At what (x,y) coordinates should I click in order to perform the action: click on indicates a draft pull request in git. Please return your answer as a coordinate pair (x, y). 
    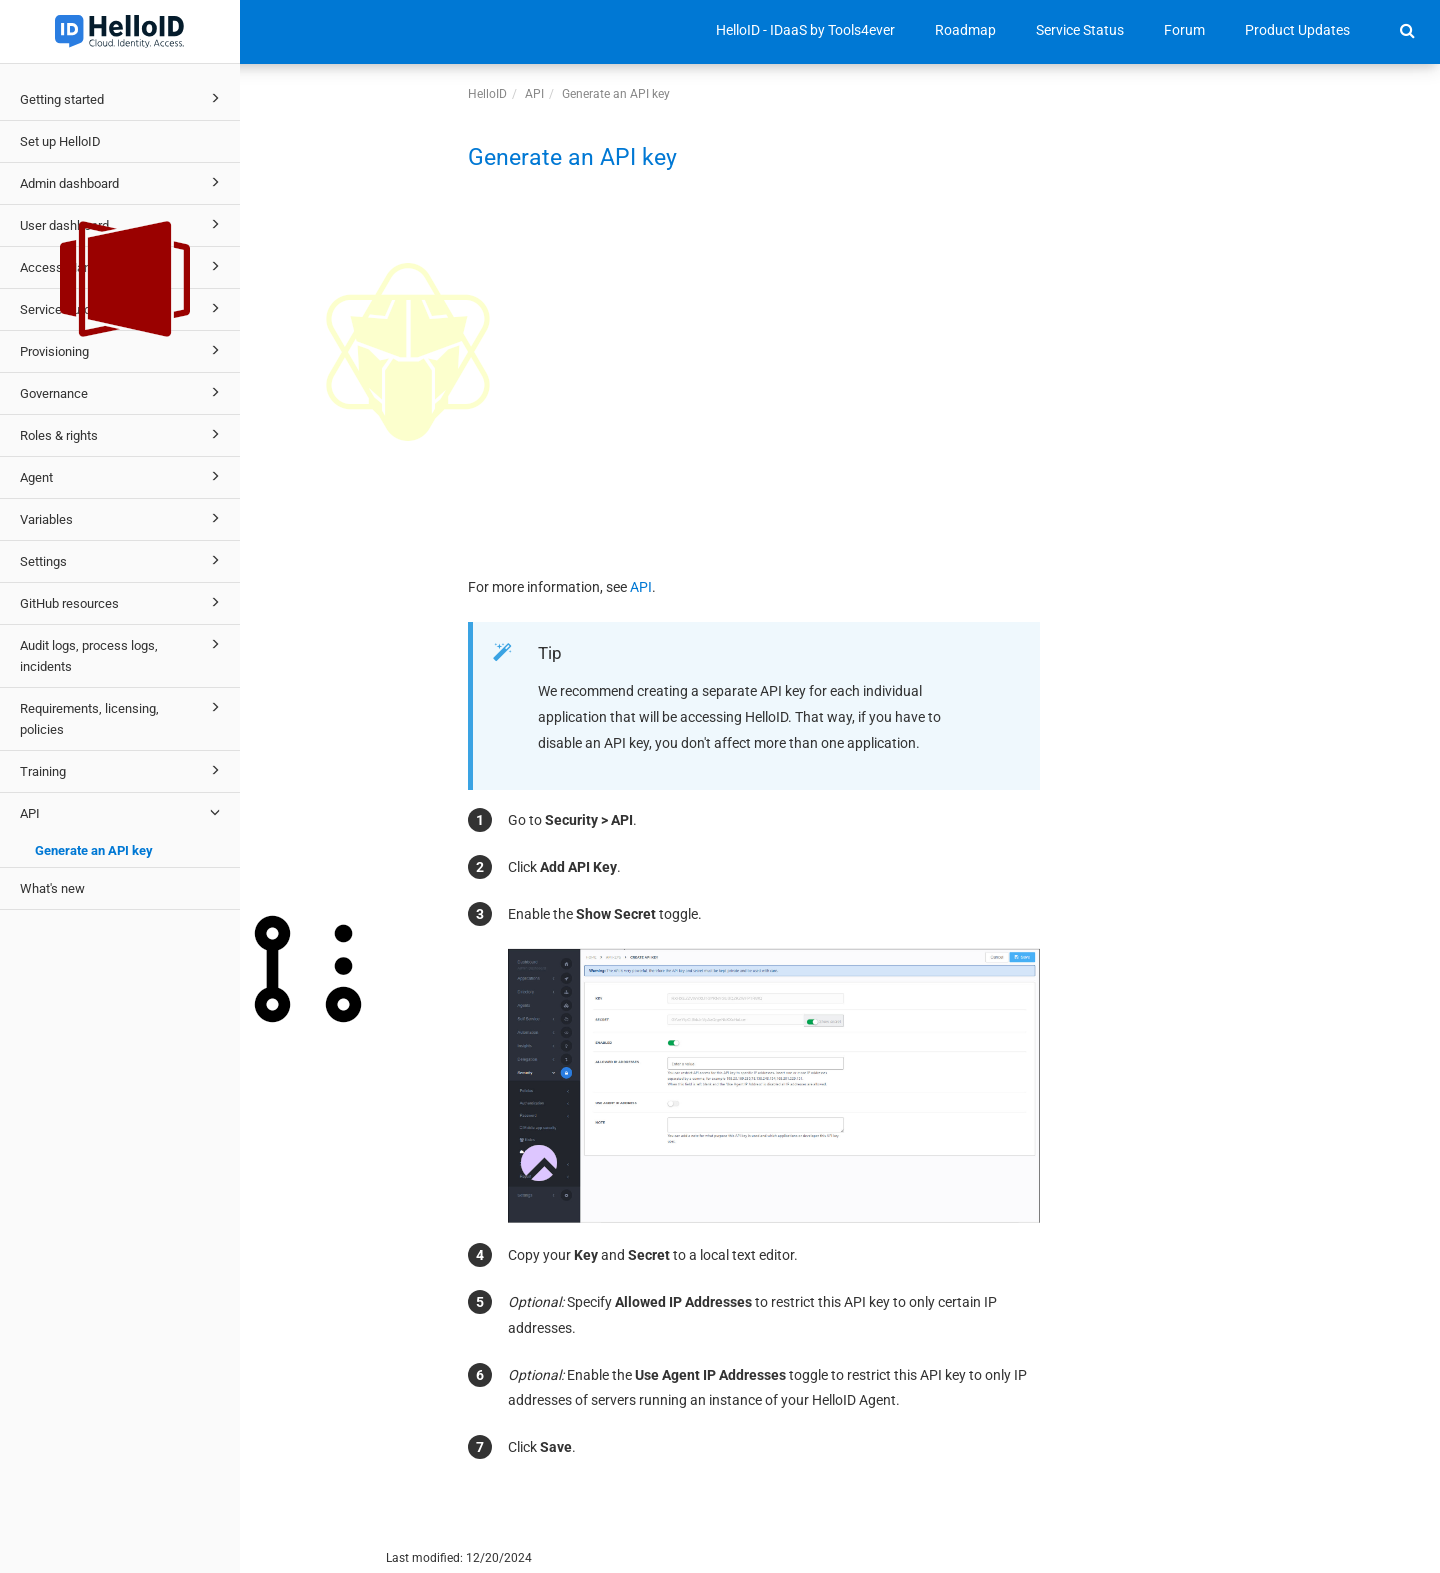
    Looking at the image, I should click on (308, 969).